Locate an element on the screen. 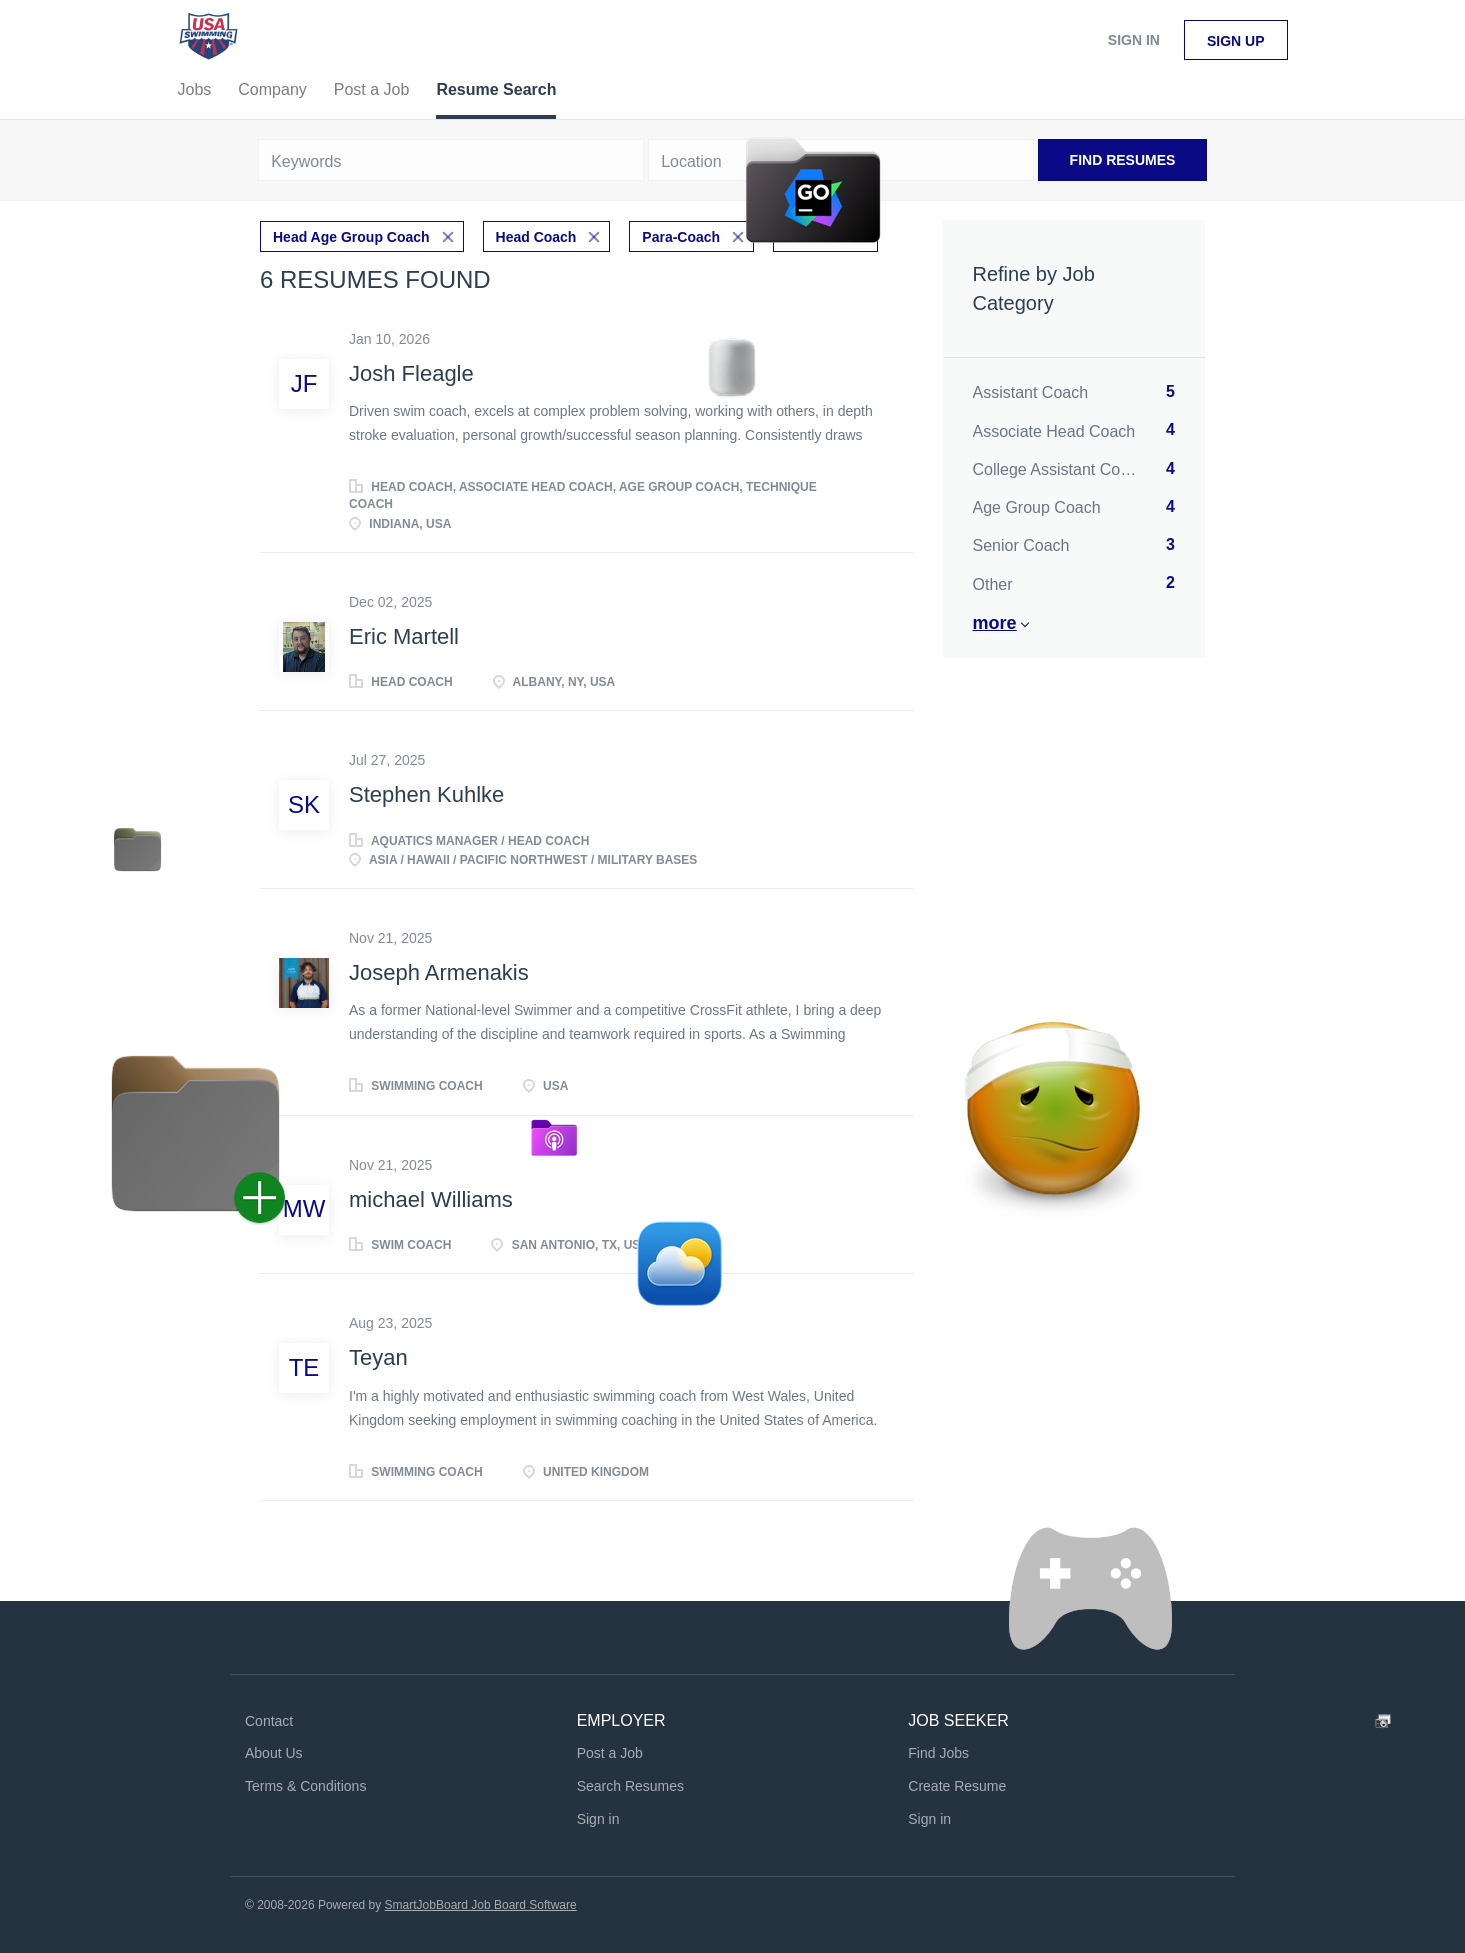 This screenshot has height=1953, width=1465. folder containing GoLand IDE projects is located at coordinates (812, 193).